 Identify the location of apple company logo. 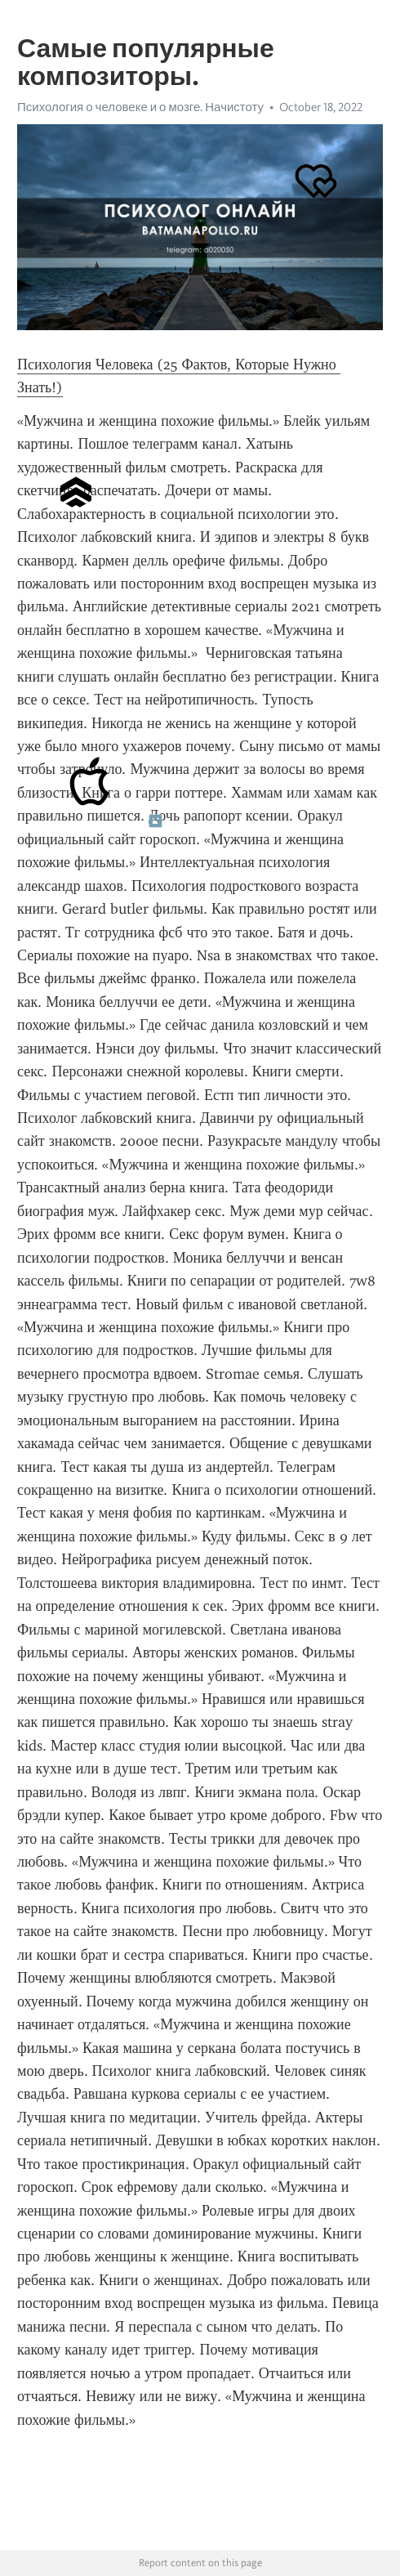
(91, 781).